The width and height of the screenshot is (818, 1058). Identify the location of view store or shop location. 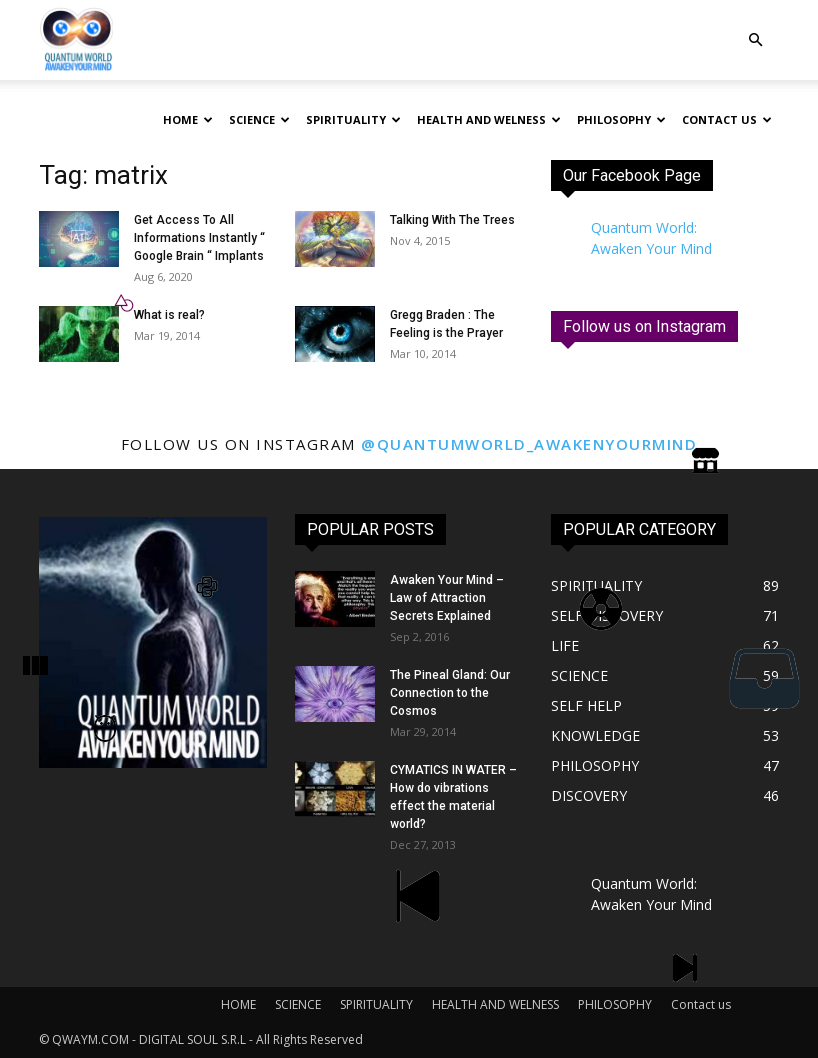
(705, 460).